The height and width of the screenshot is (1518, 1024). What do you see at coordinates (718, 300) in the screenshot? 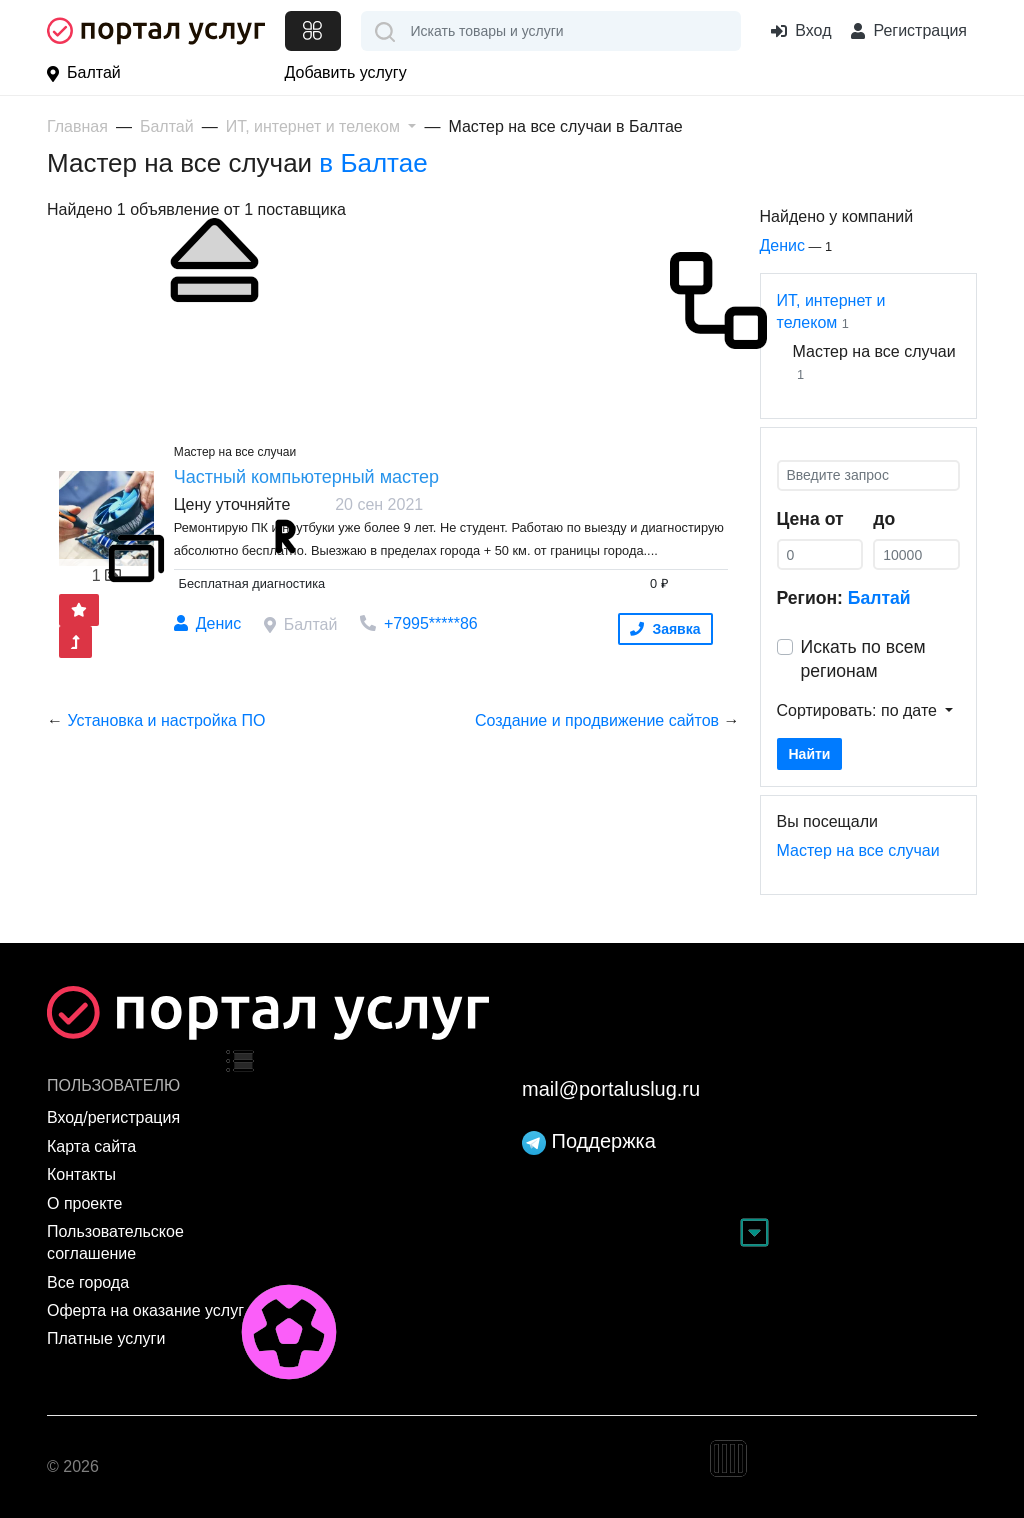
I see `view or manage automated workflows` at bounding box center [718, 300].